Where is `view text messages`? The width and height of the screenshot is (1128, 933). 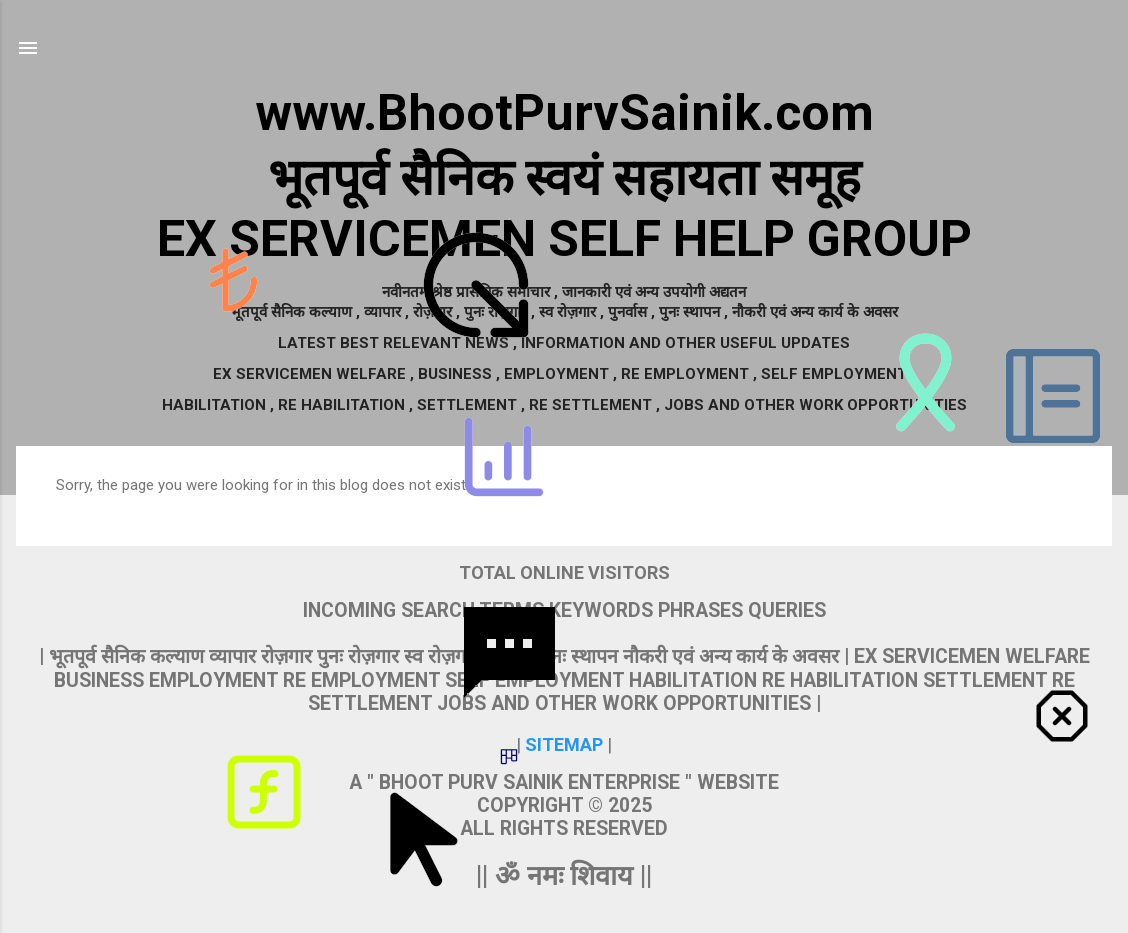
view text messages is located at coordinates (509, 652).